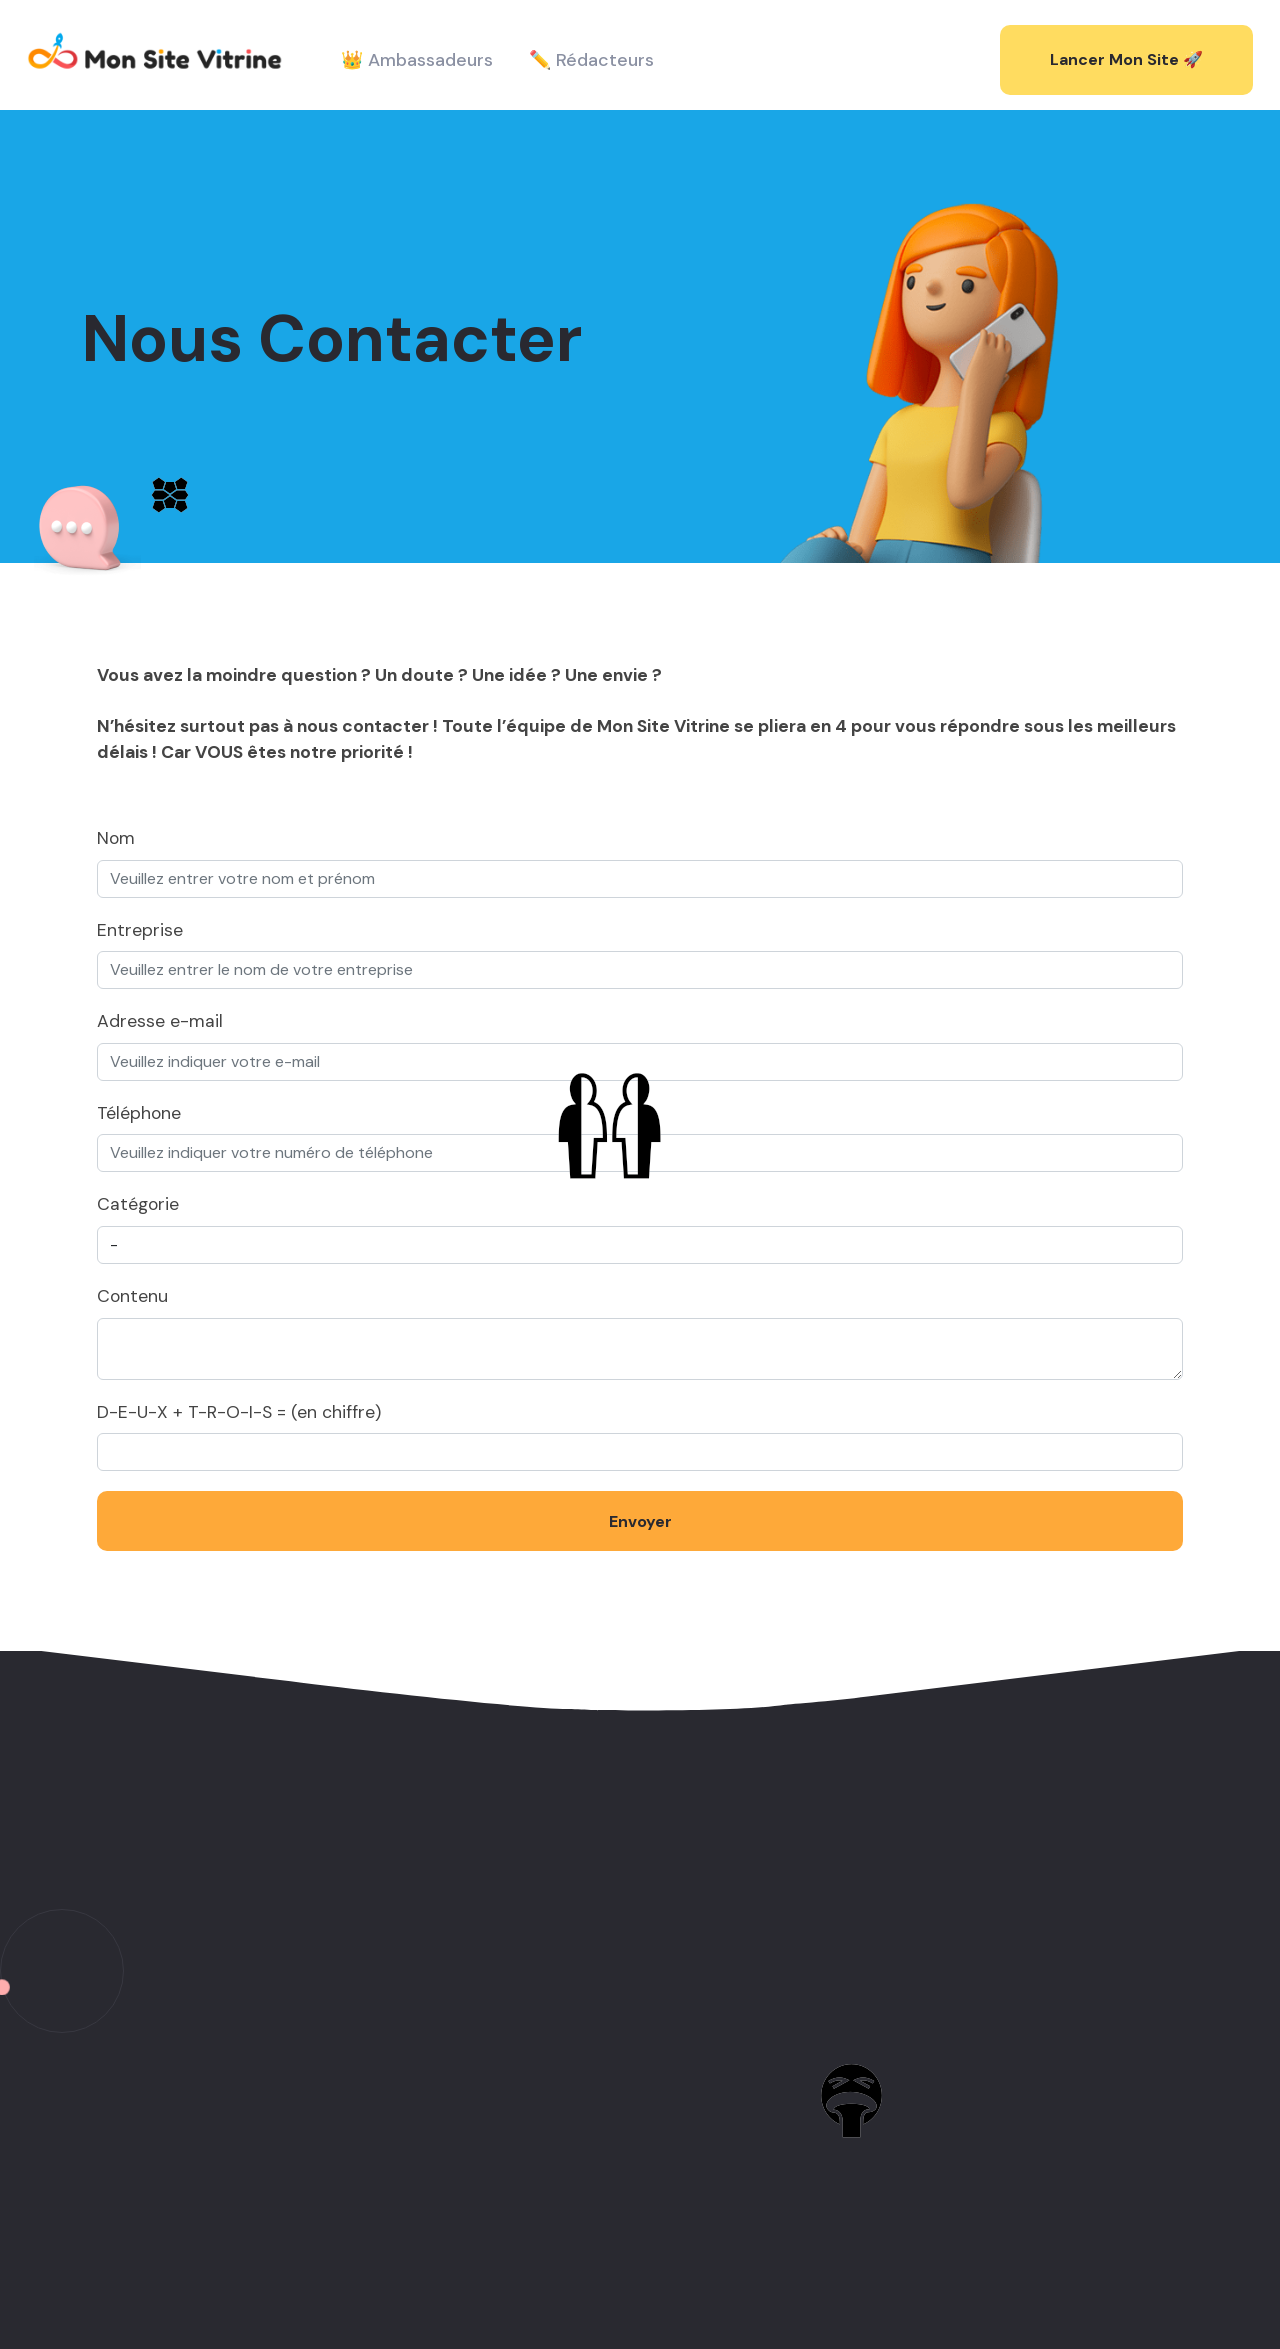 The height and width of the screenshot is (2349, 1280). I want to click on indicates nausea or sickness status effect, so click(851, 2100).